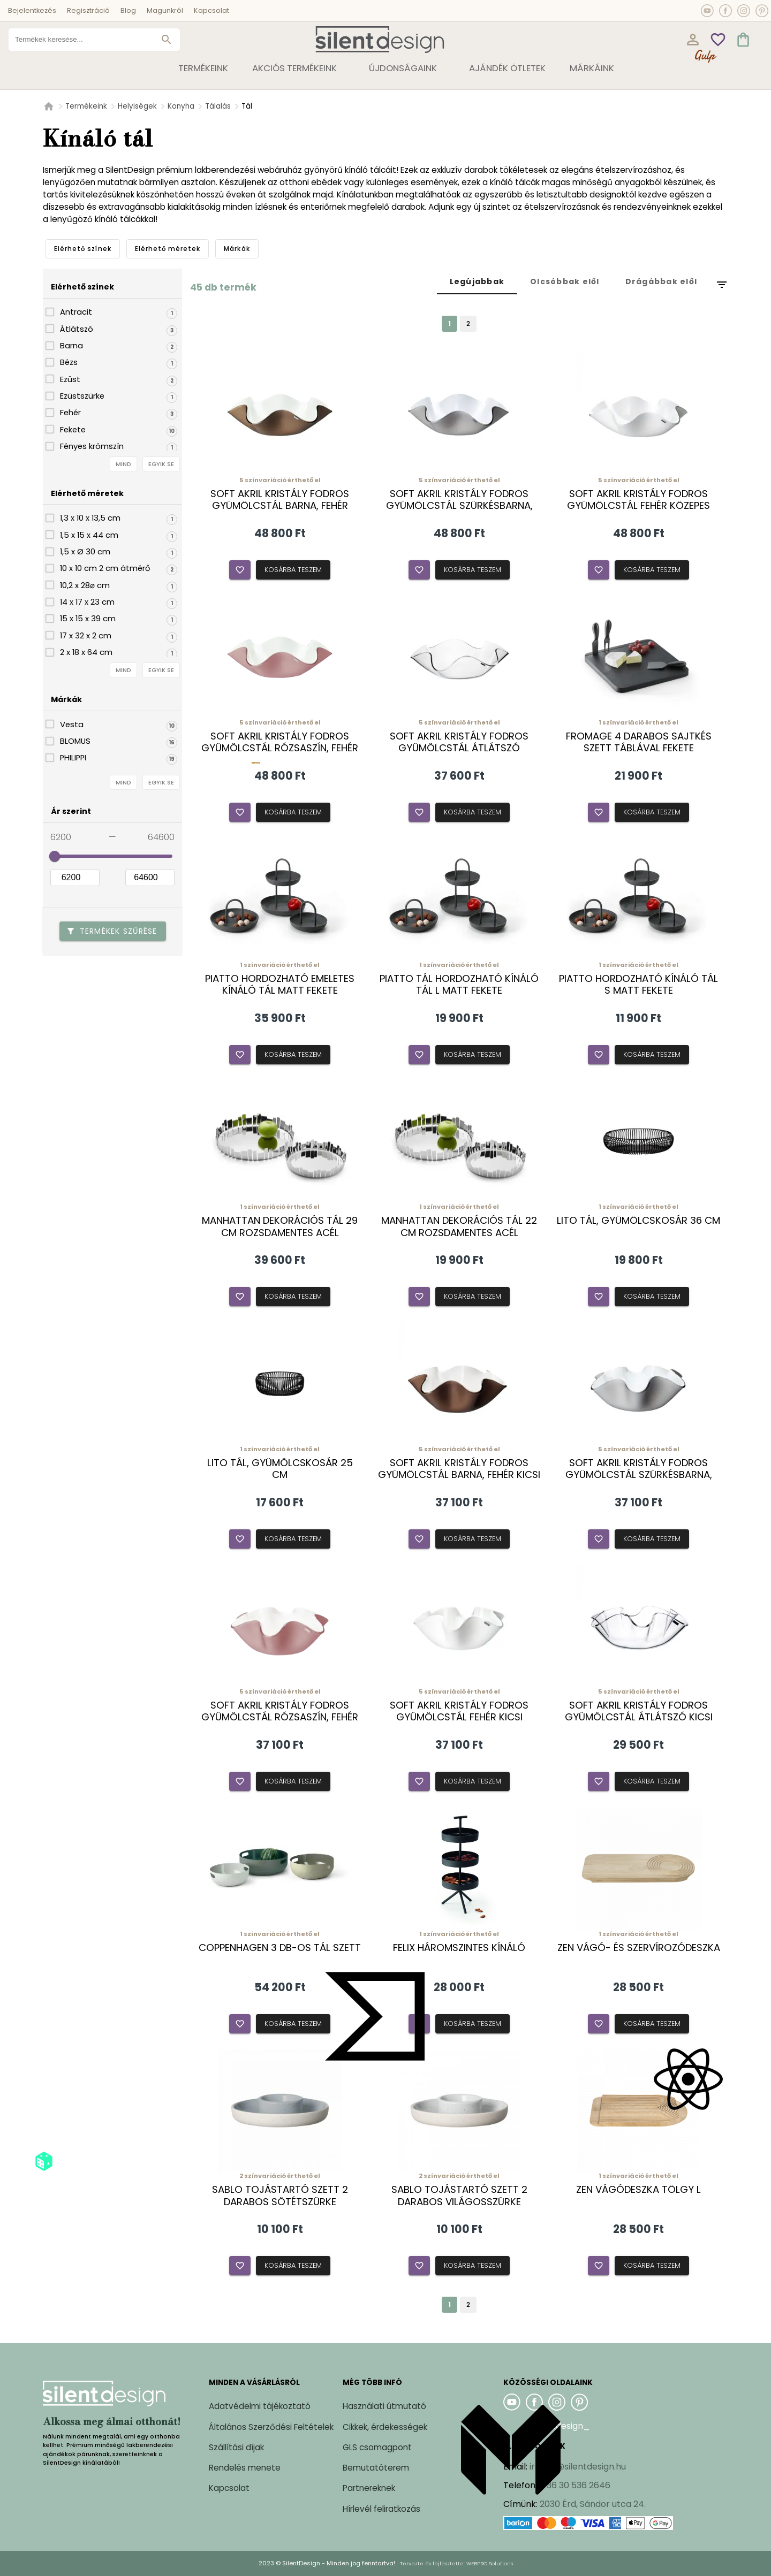  I want to click on randomize or shuffle content, so click(44, 2161).